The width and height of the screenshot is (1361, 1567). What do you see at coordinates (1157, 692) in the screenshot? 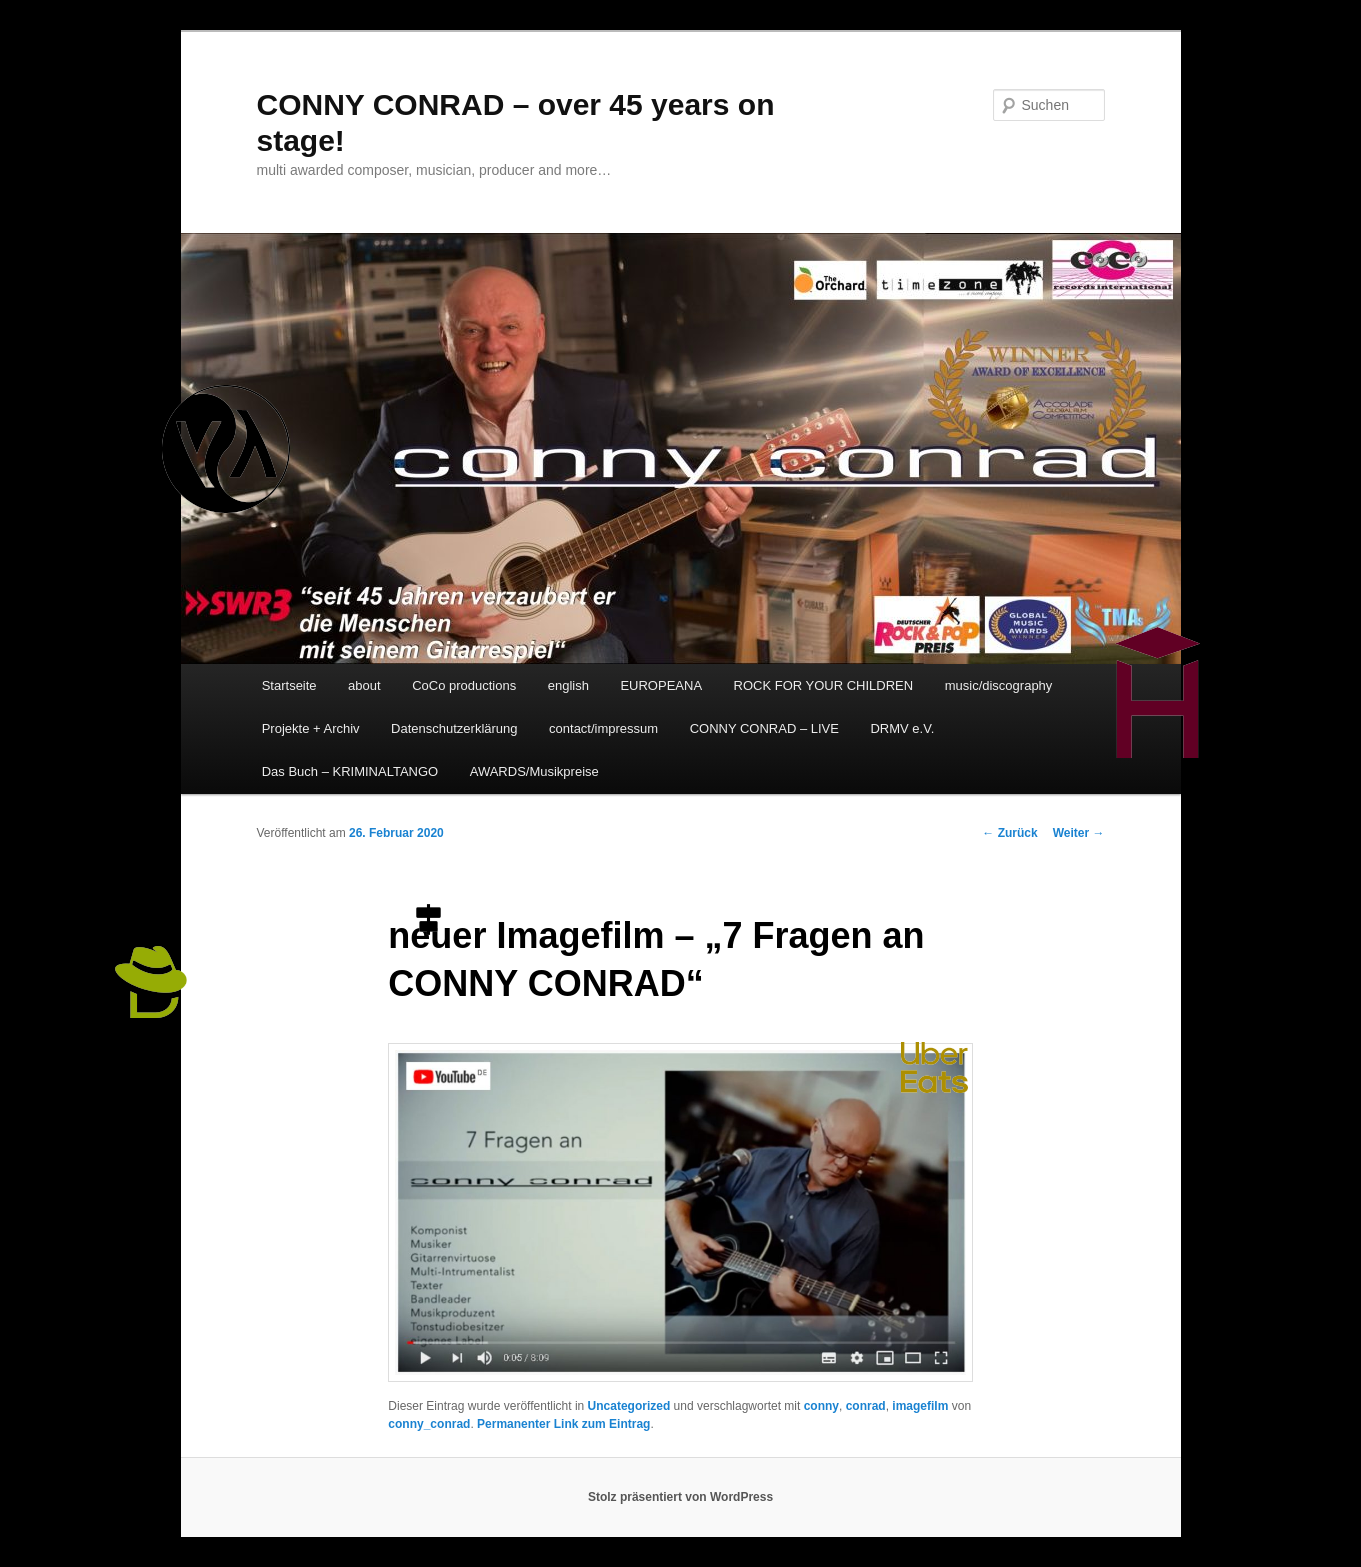
I see `visit the Hexlet learning platform` at bounding box center [1157, 692].